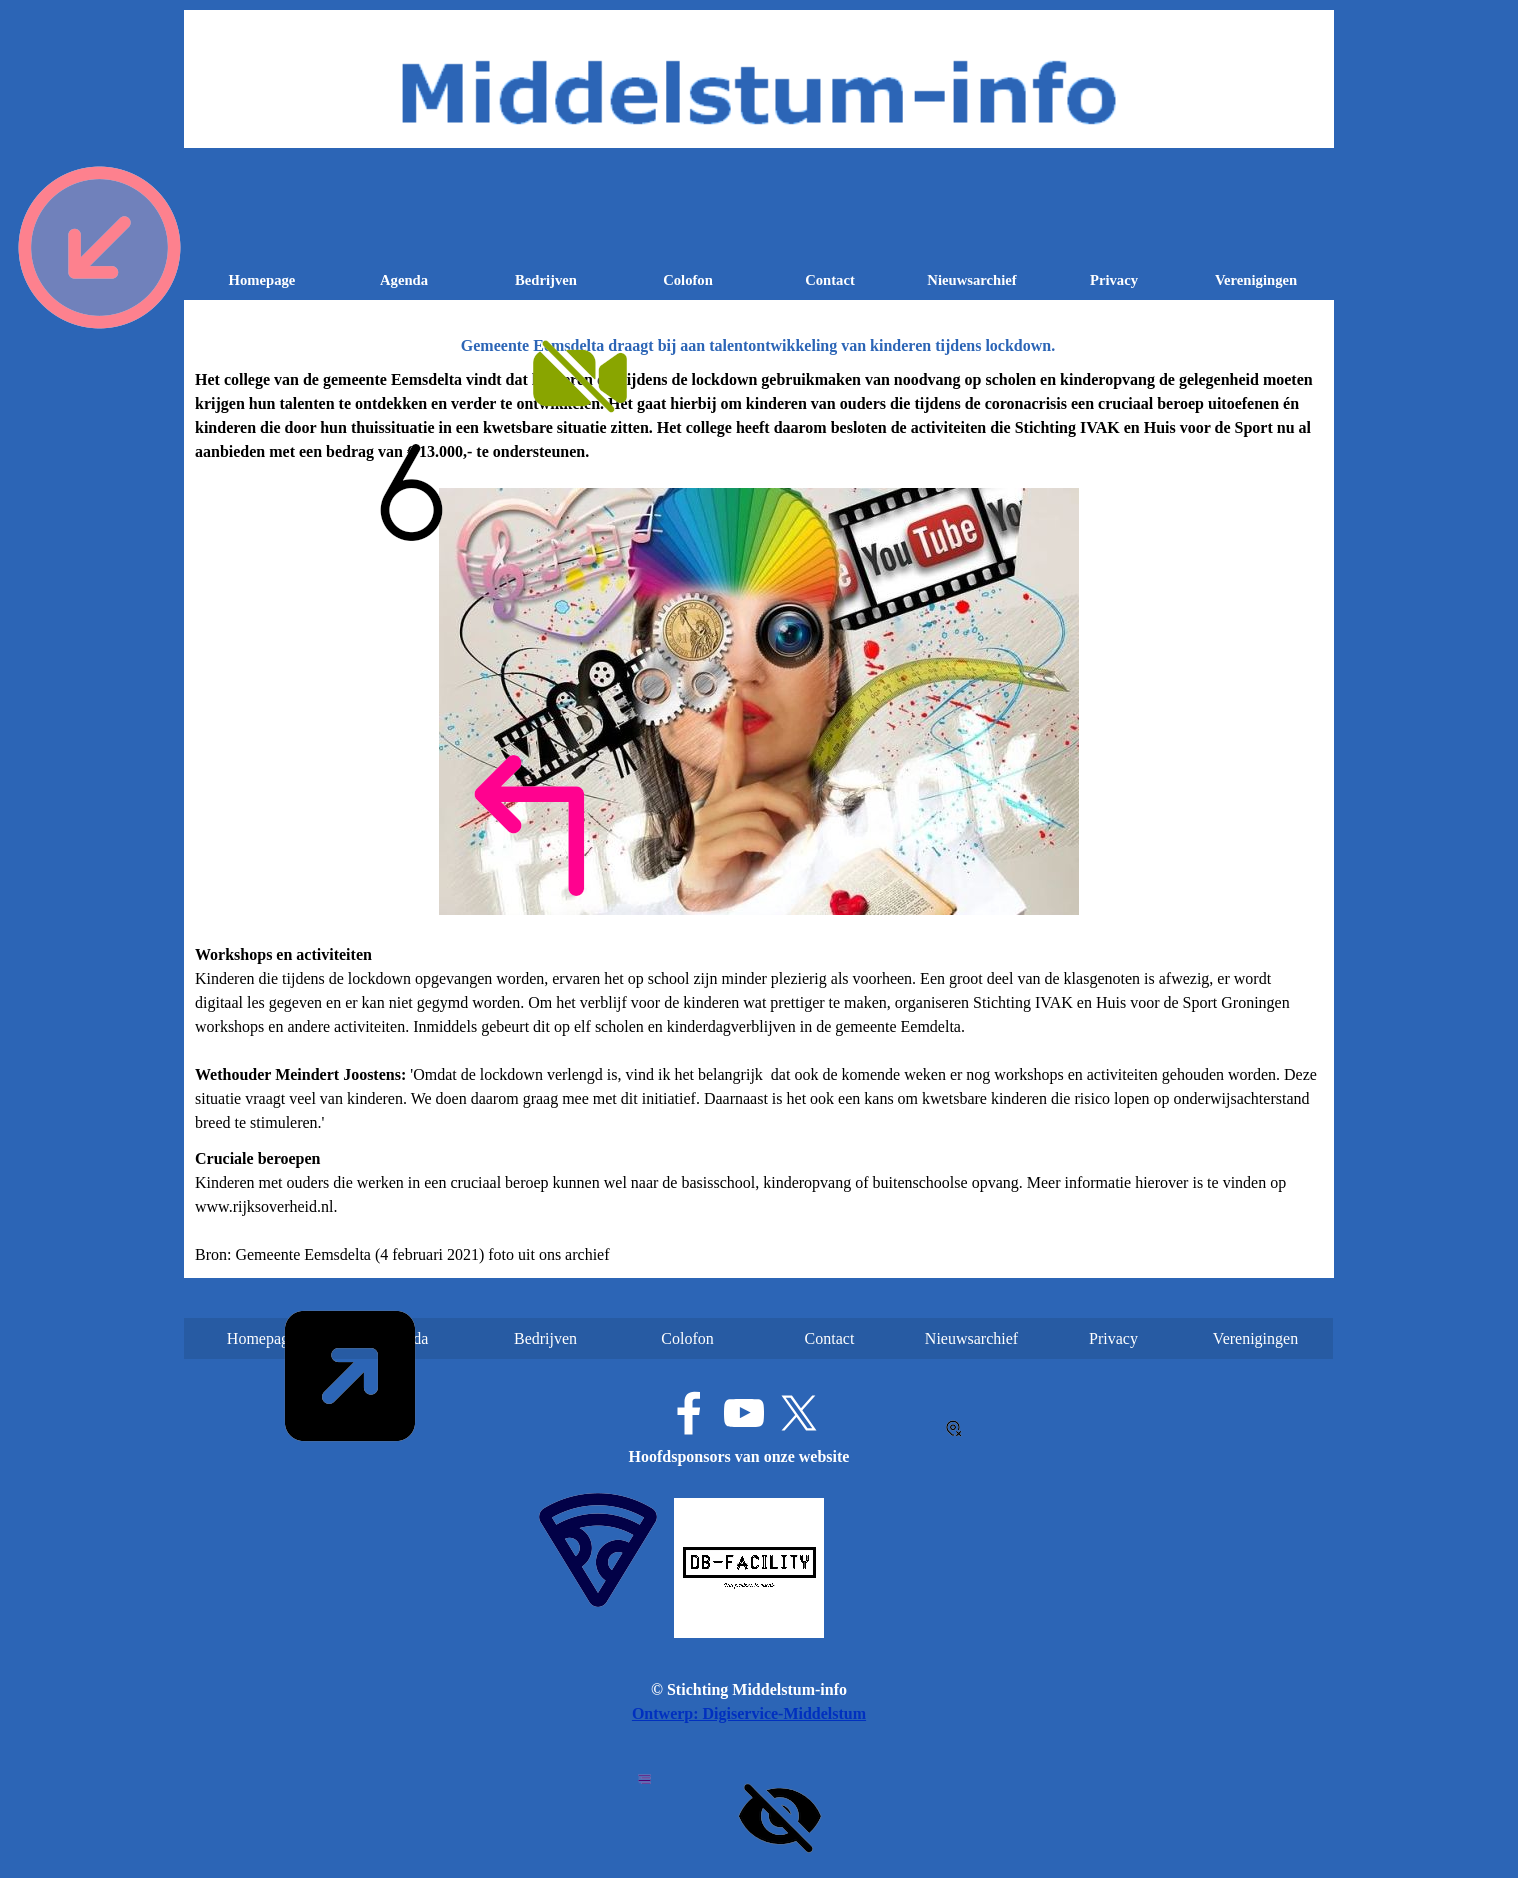  I want to click on hide password or sensitive content, so click(780, 1818).